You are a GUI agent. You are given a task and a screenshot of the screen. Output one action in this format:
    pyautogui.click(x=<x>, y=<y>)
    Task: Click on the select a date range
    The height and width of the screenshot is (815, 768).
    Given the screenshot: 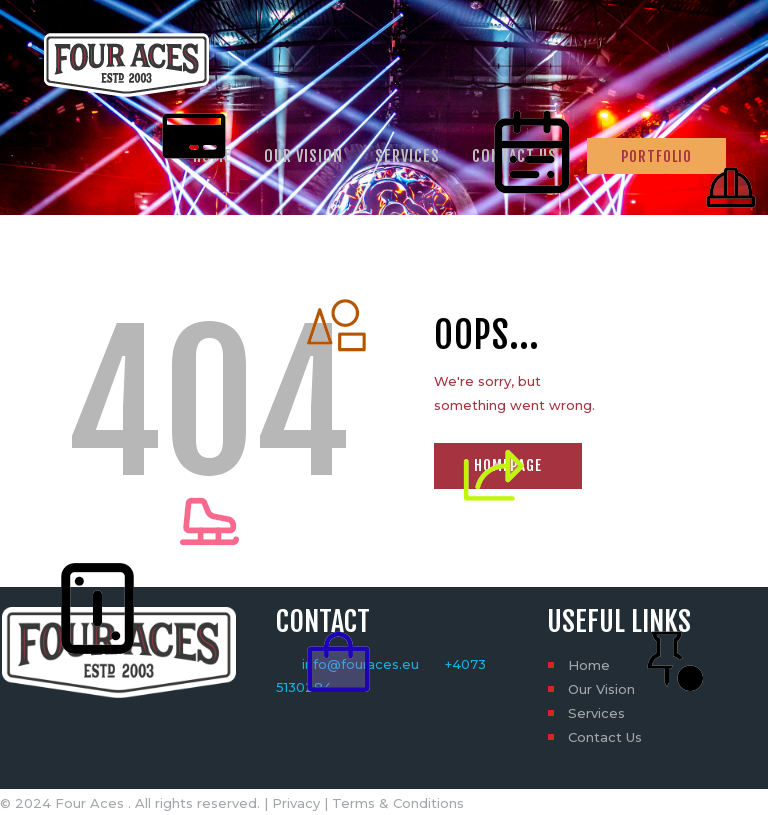 What is the action you would take?
    pyautogui.click(x=532, y=152)
    